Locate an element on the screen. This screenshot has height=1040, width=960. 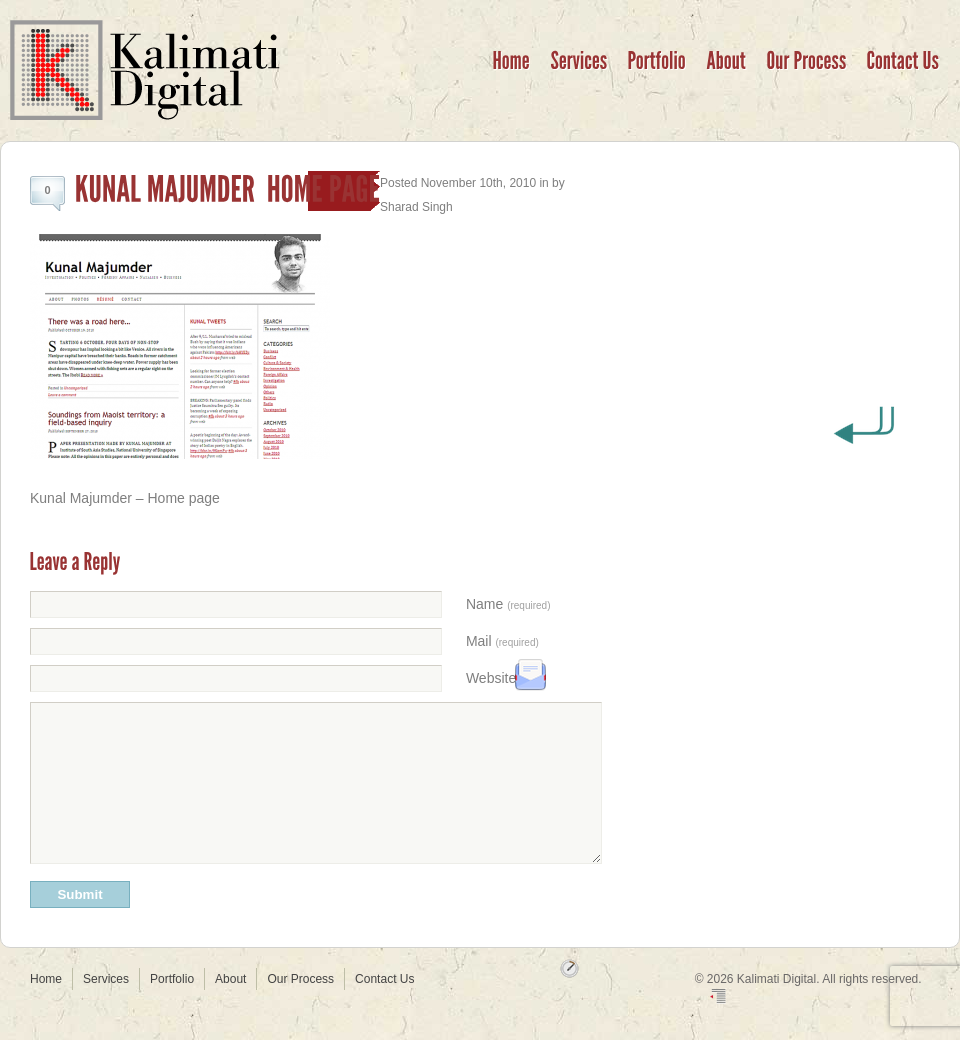
reply to all recipients of an email is located at coordinates (863, 425).